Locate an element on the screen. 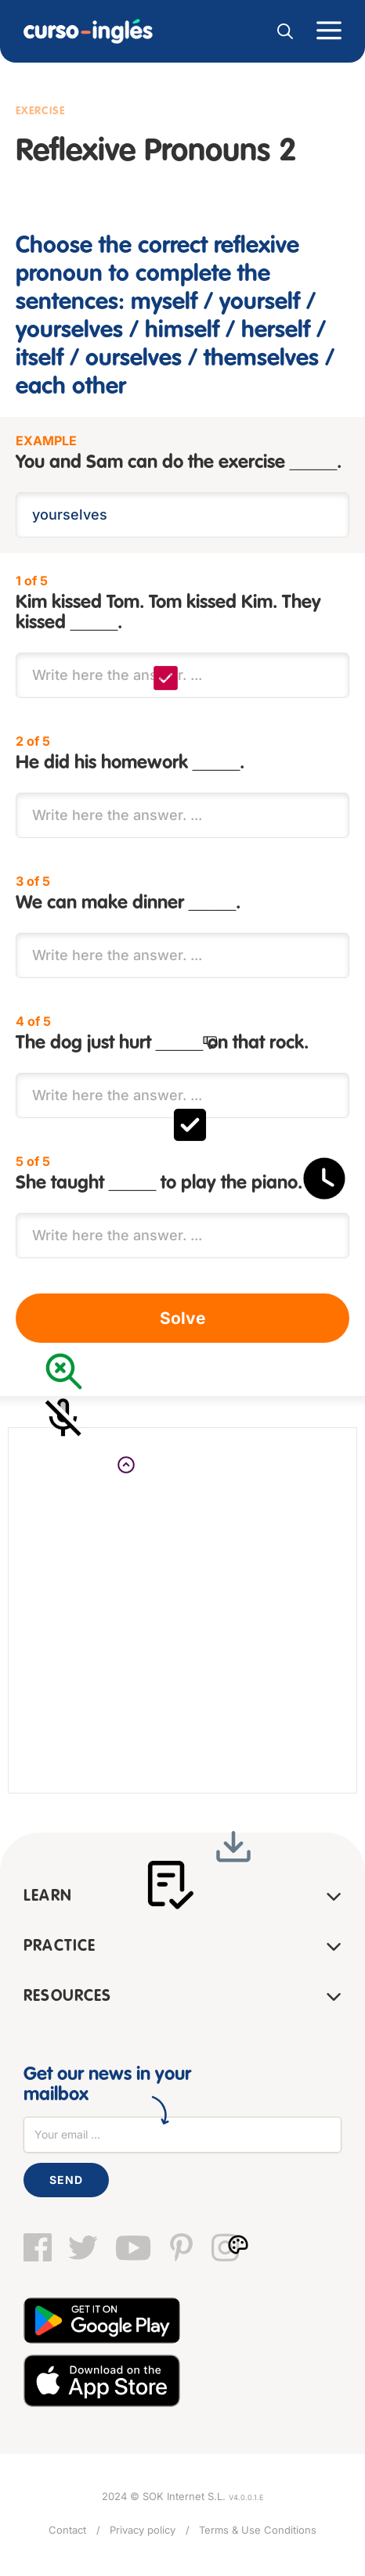  scroll to top of page is located at coordinates (126, 1465).